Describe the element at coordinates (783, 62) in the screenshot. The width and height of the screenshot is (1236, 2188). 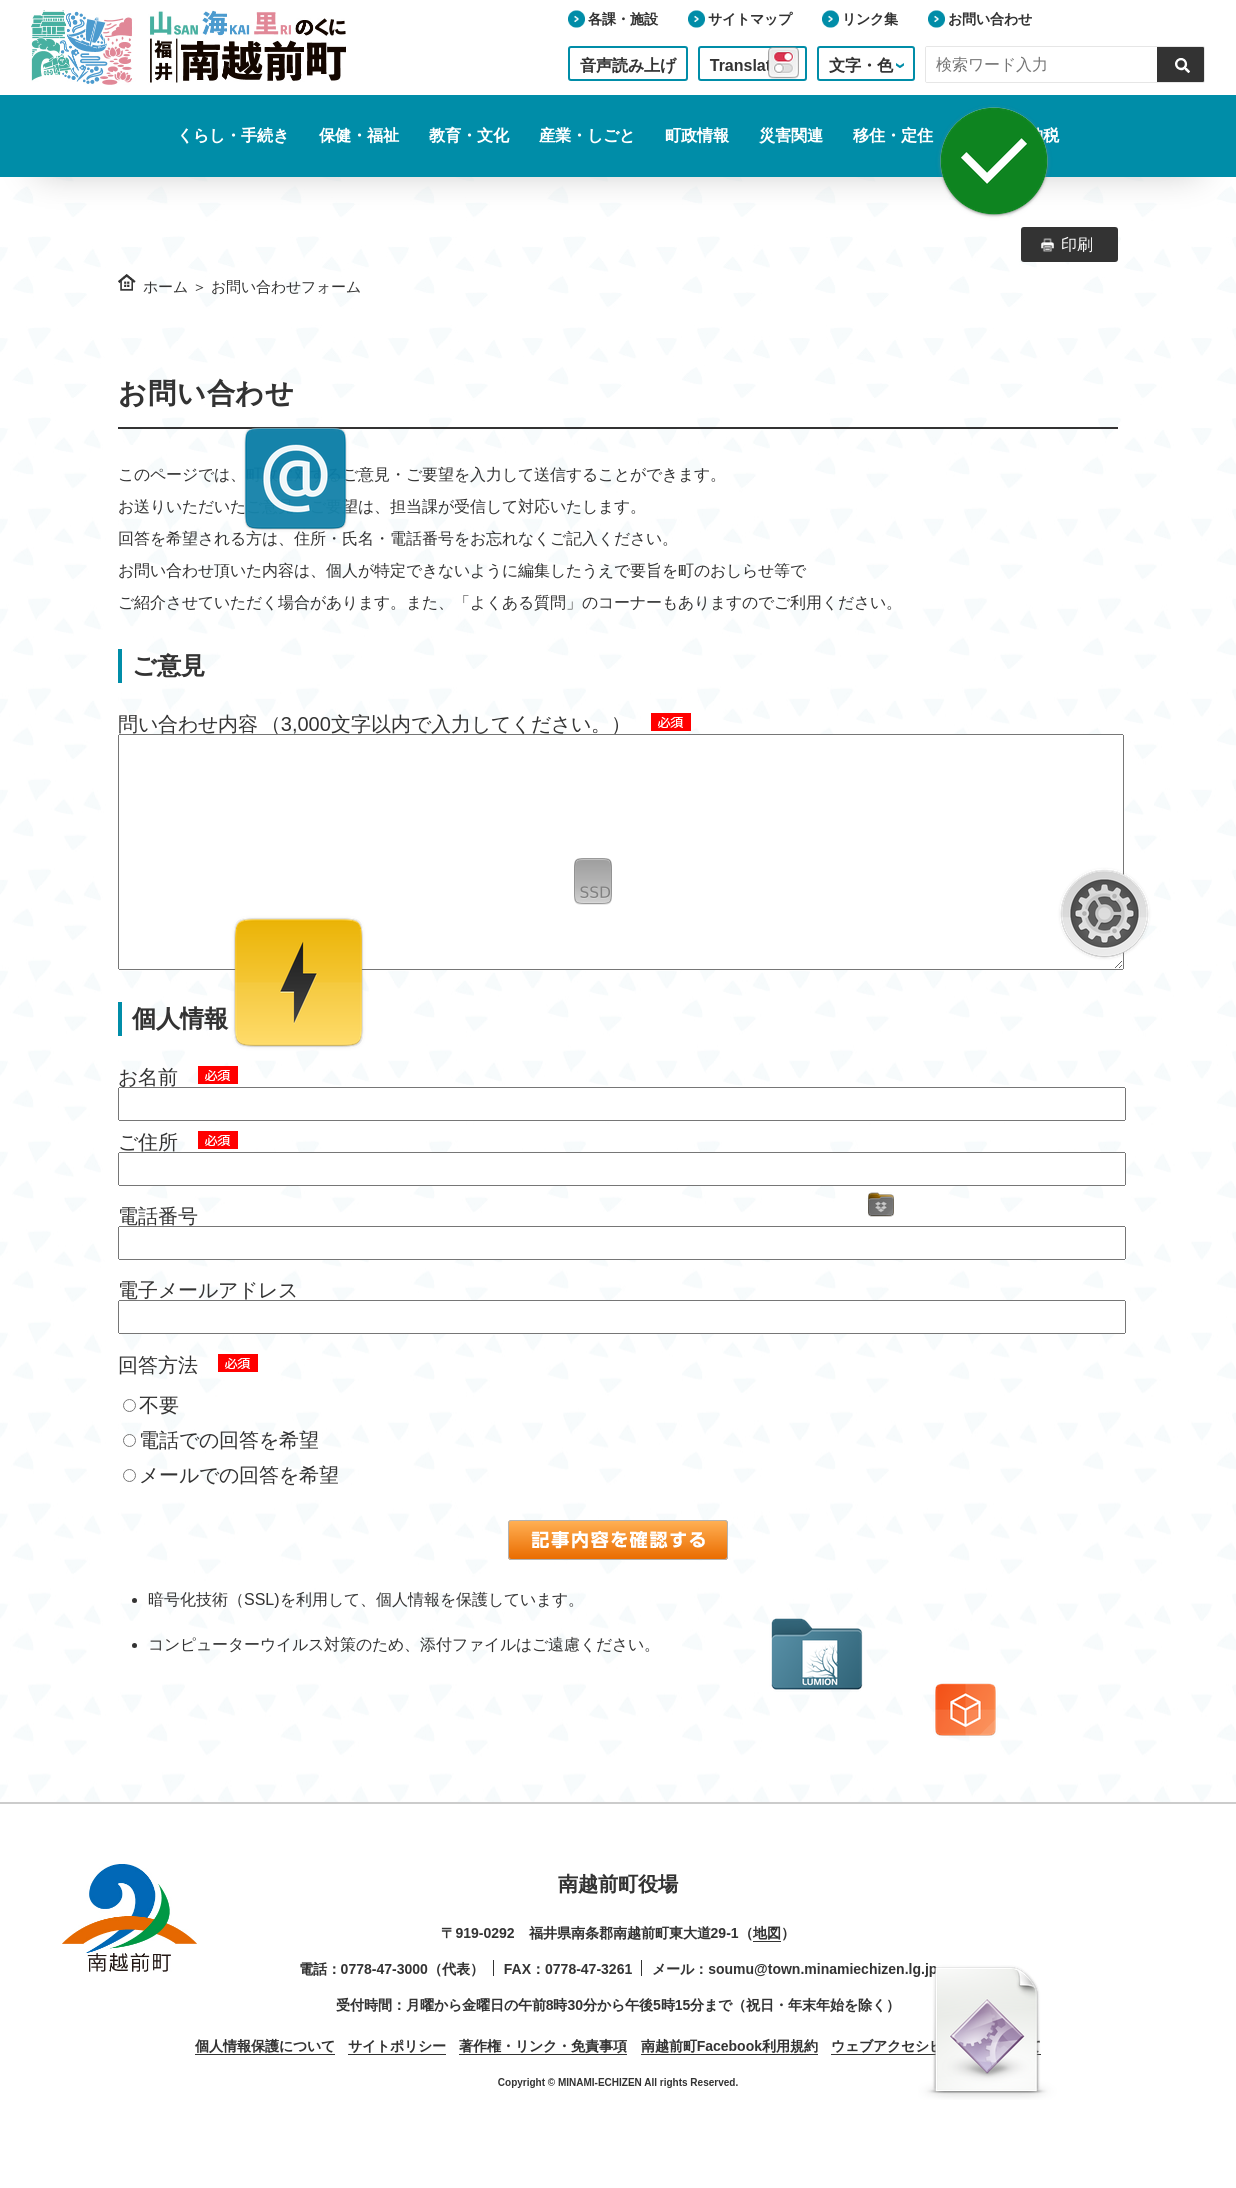
I see `open gnome tweaks settings` at that location.